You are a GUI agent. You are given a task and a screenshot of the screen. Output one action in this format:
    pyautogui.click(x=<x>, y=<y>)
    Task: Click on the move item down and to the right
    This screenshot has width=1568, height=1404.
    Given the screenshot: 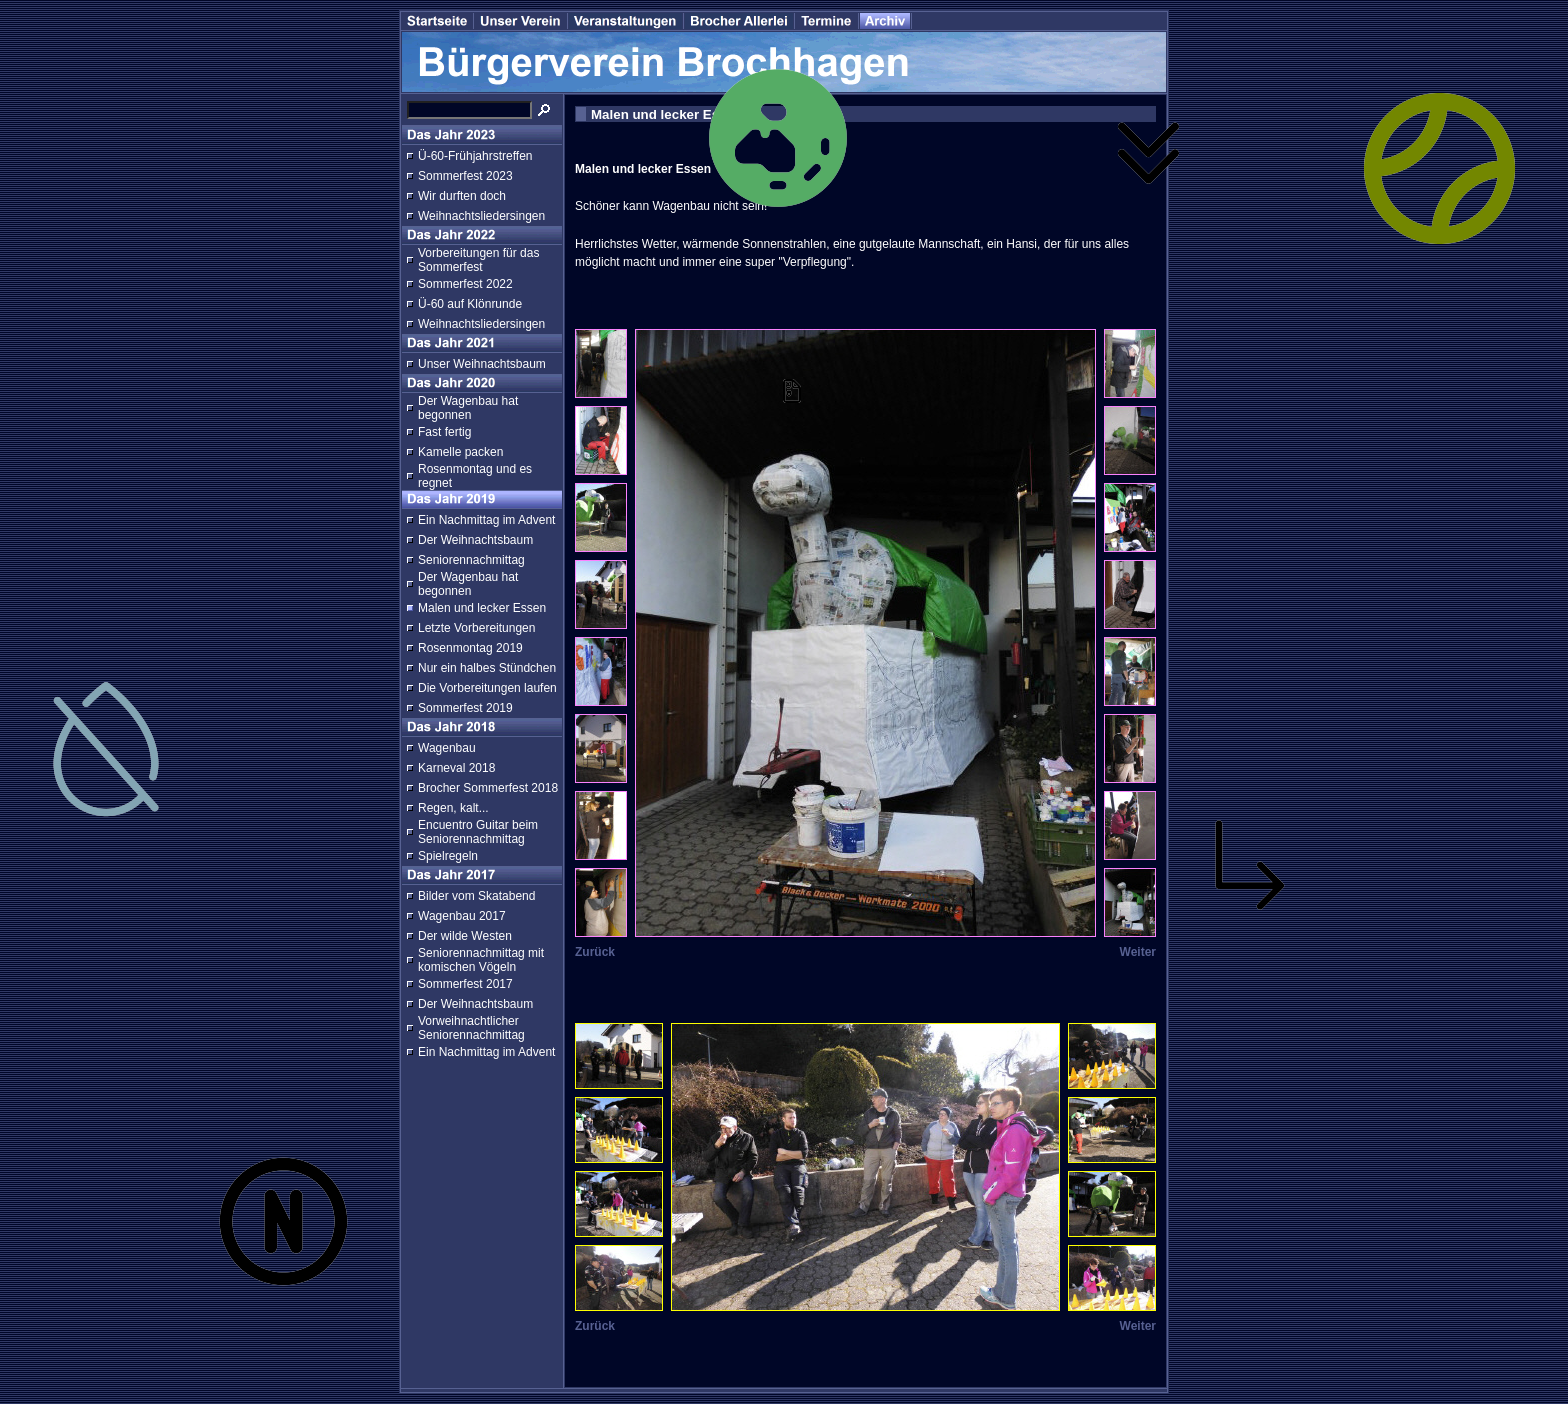 What is the action you would take?
    pyautogui.click(x=1243, y=865)
    